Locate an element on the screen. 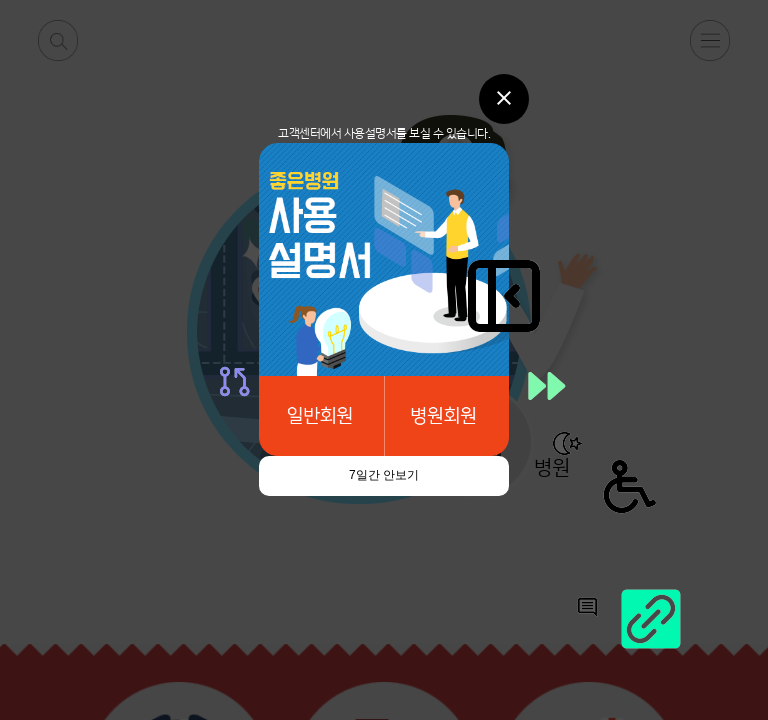  skip to the next track is located at coordinates (546, 386).